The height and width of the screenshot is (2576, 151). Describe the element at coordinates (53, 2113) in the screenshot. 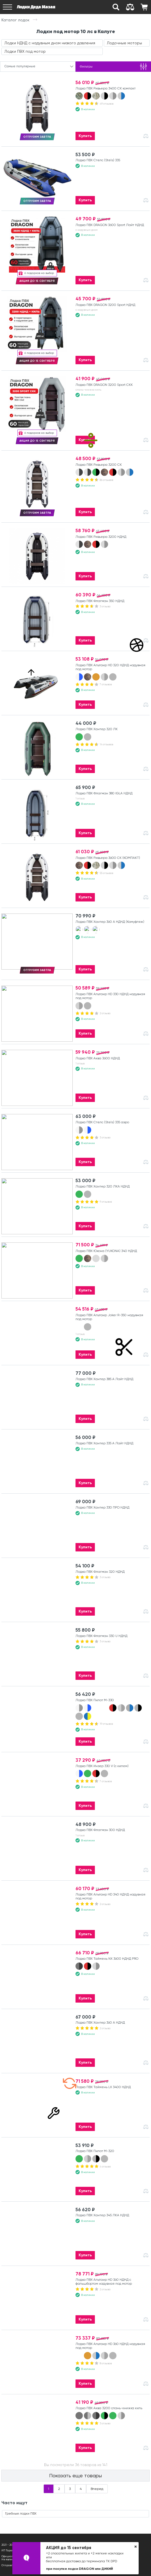

I see `access settings or configuration options` at that location.